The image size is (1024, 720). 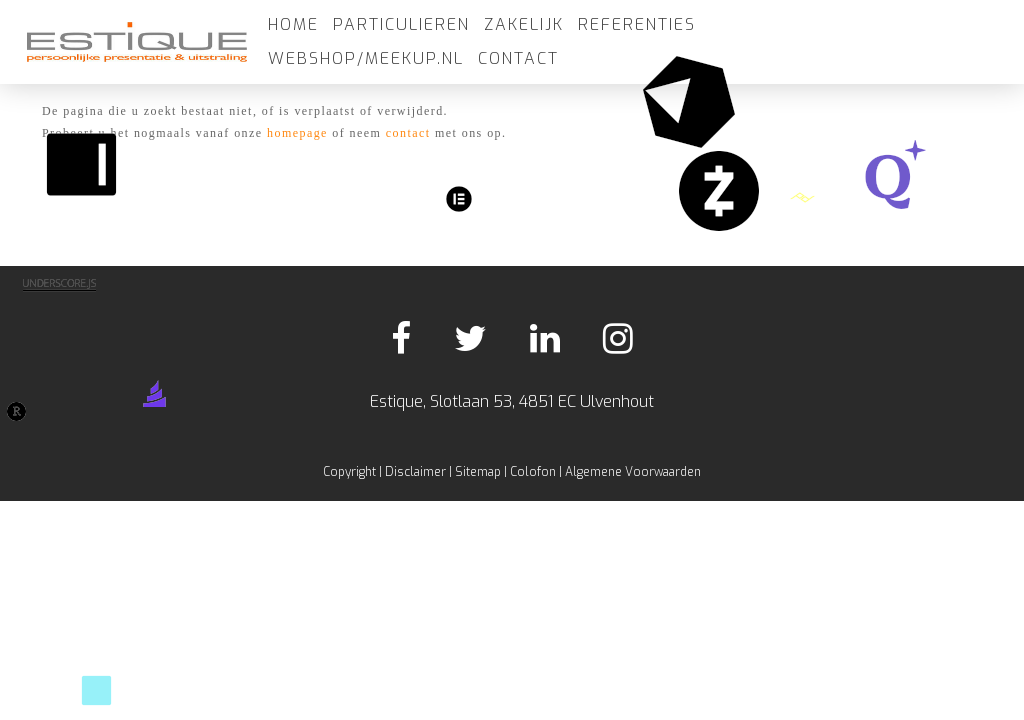 I want to click on open qwant search engine, so click(x=895, y=174).